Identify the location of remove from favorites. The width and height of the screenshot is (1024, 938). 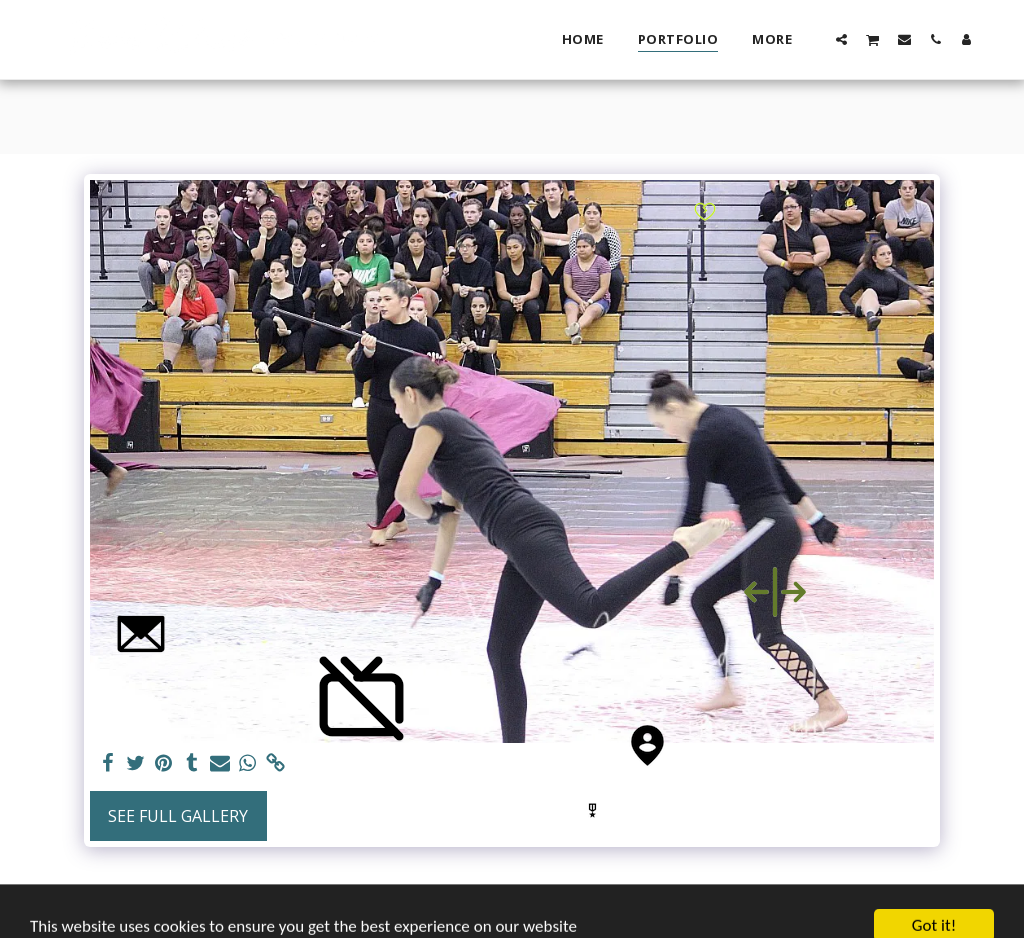
(705, 211).